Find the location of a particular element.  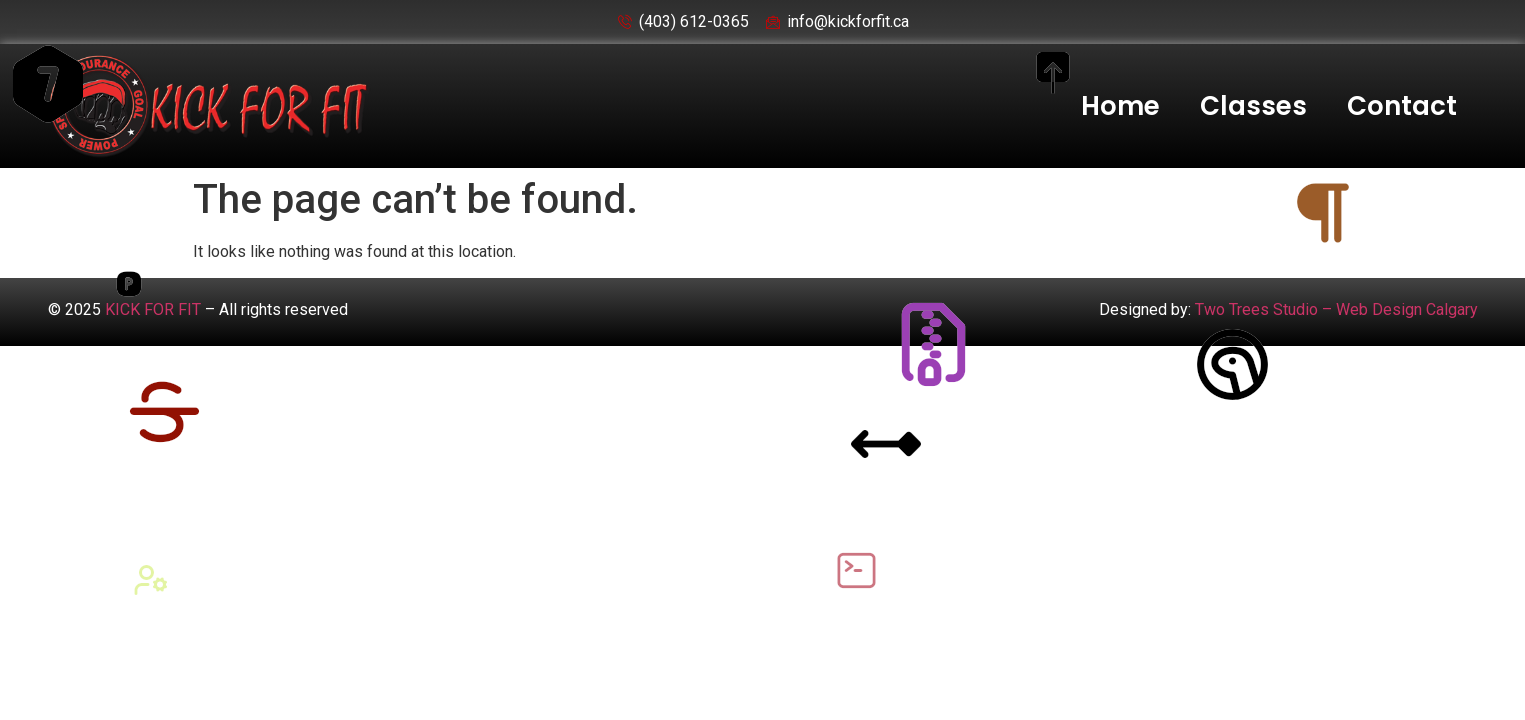

apply strikethrough formatting to selected text is located at coordinates (164, 412).